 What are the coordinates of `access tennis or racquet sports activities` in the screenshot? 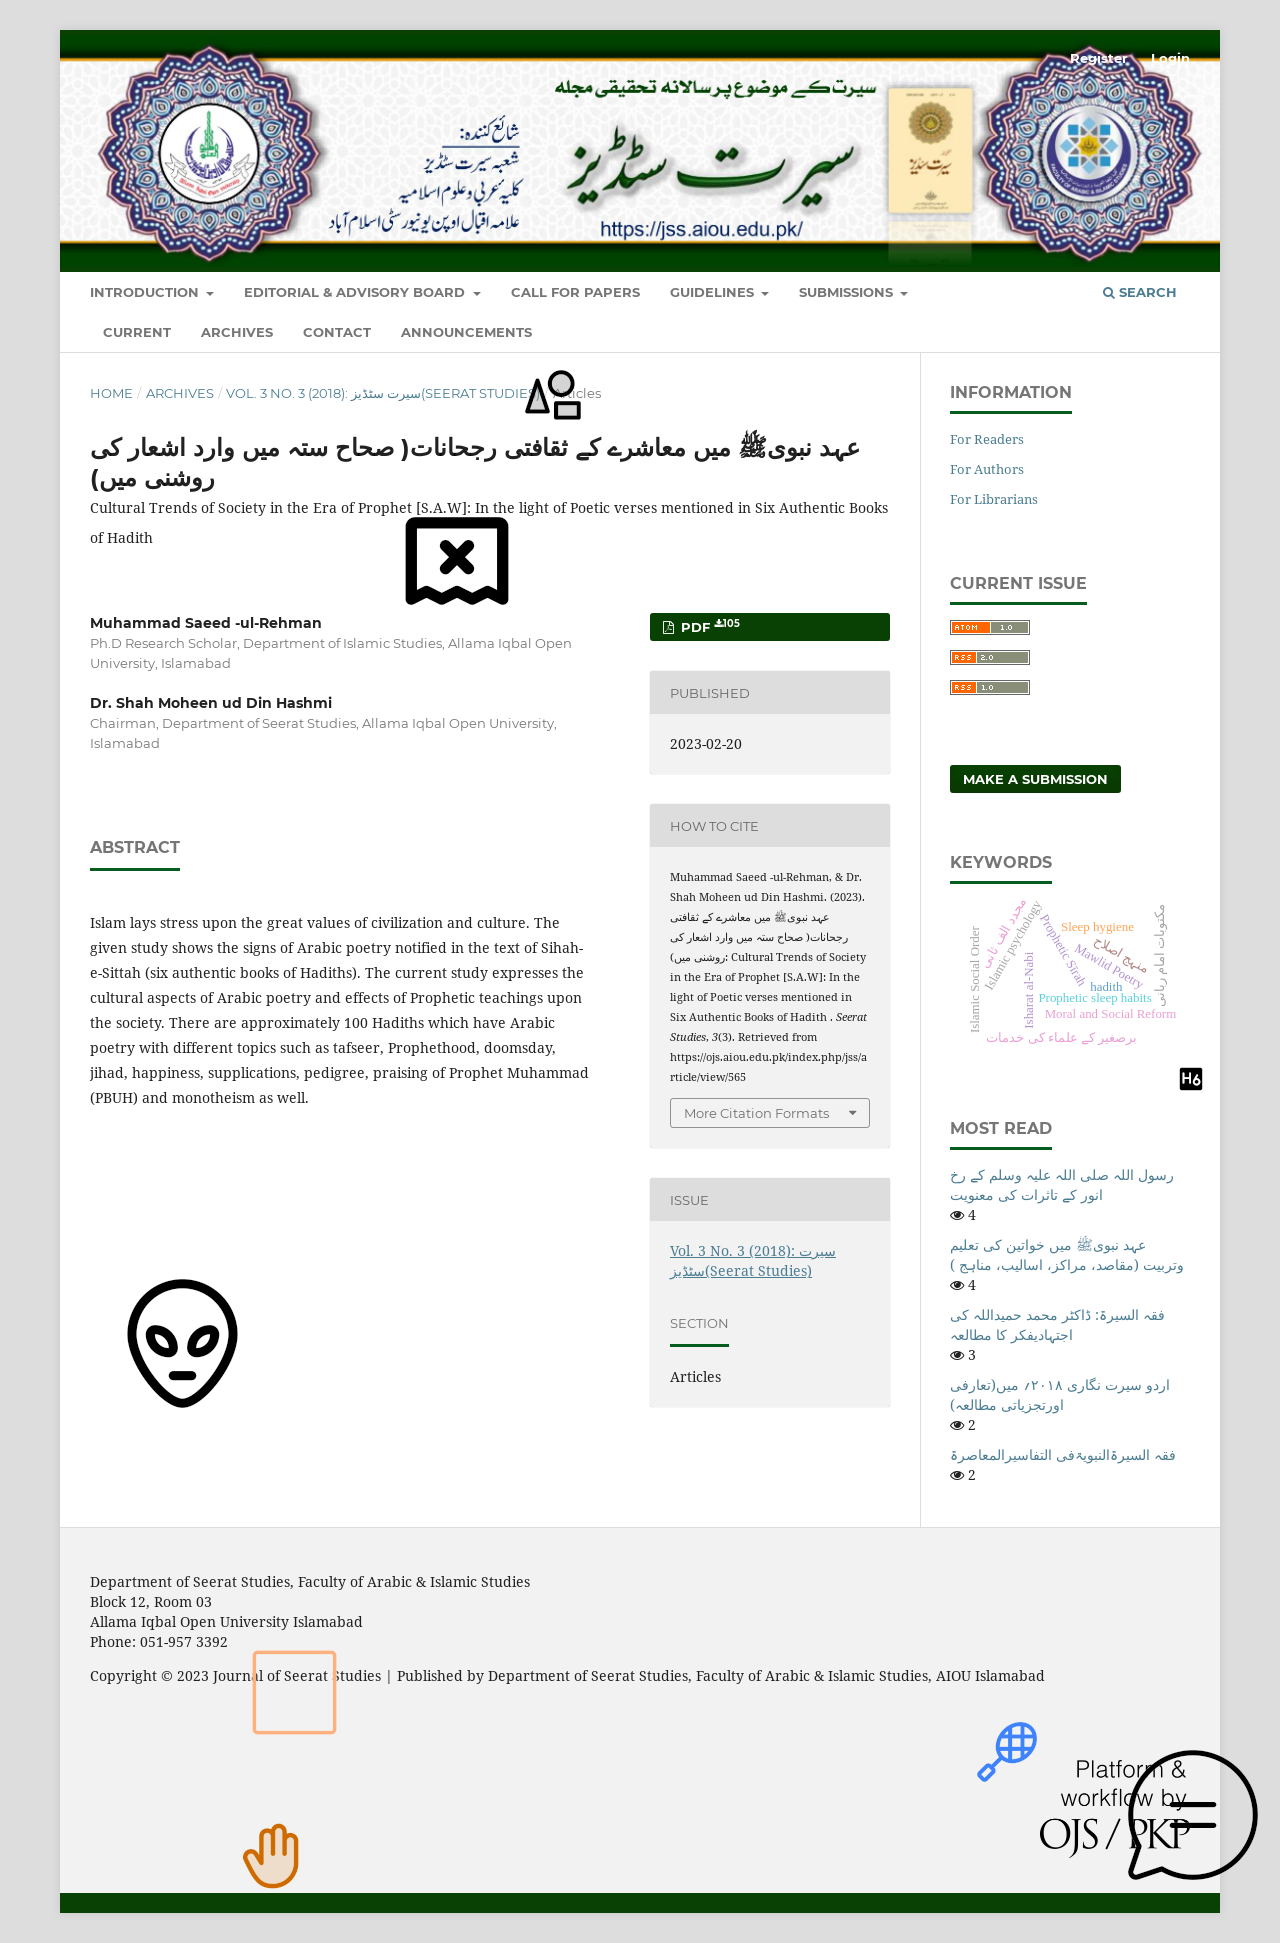 It's located at (1006, 1753).